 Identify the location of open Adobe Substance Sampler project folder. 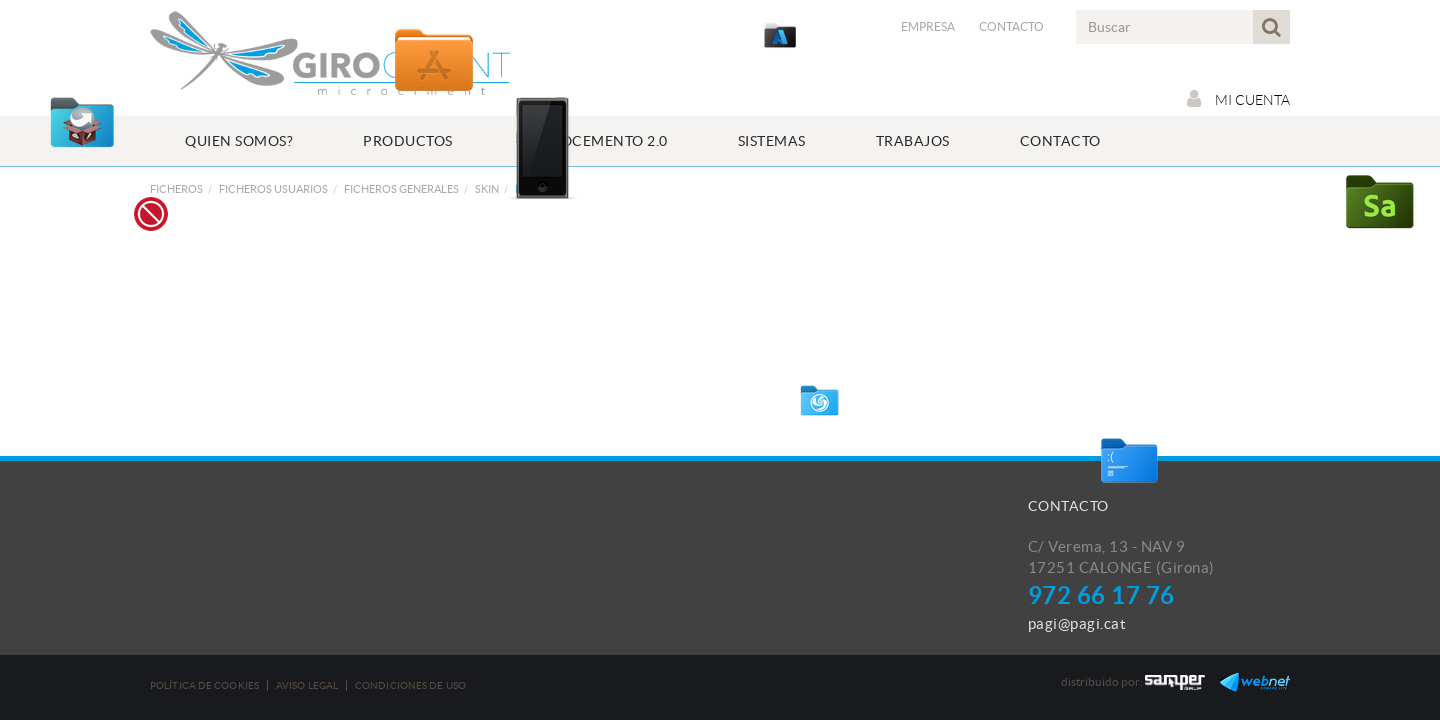
(1379, 203).